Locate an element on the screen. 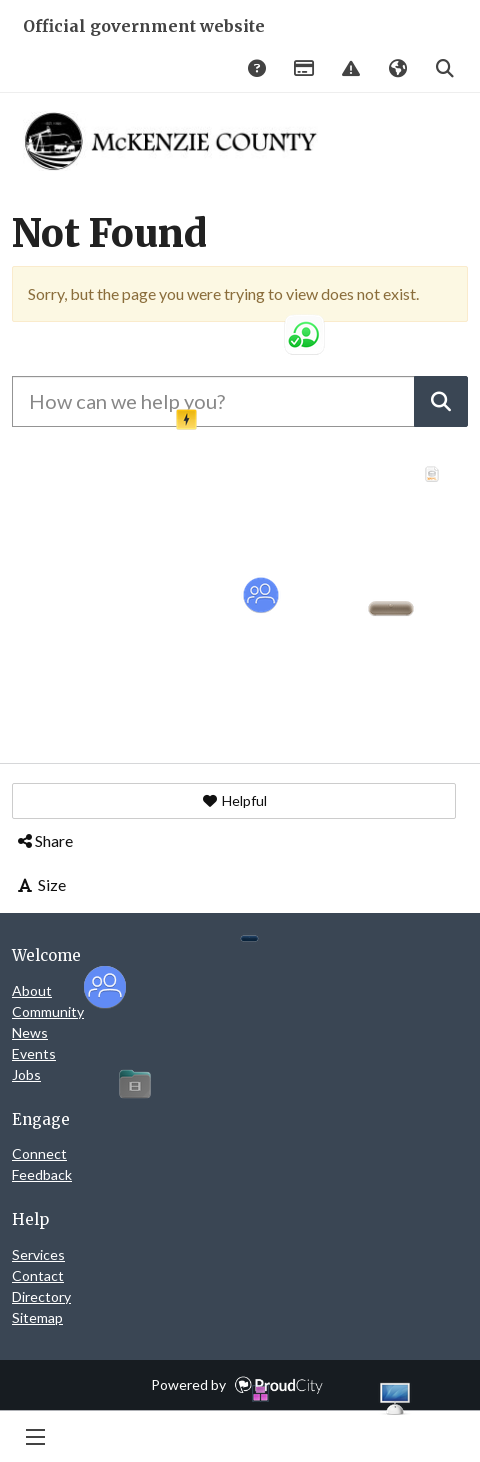 This screenshot has width=480, height=1462. open power management settings is located at coordinates (186, 419).